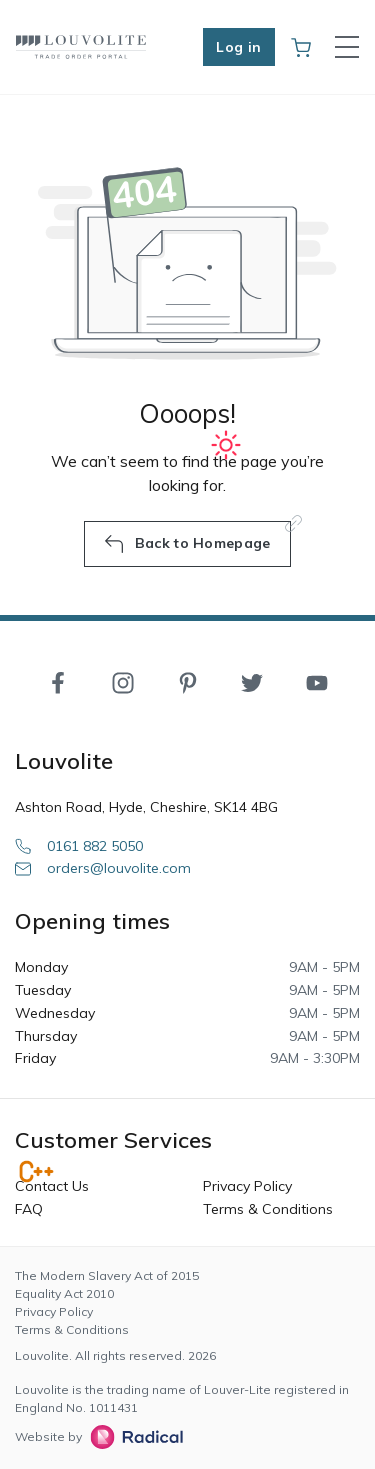 The height and width of the screenshot is (1469, 375). I want to click on copy link to clipboard, so click(293, 523).